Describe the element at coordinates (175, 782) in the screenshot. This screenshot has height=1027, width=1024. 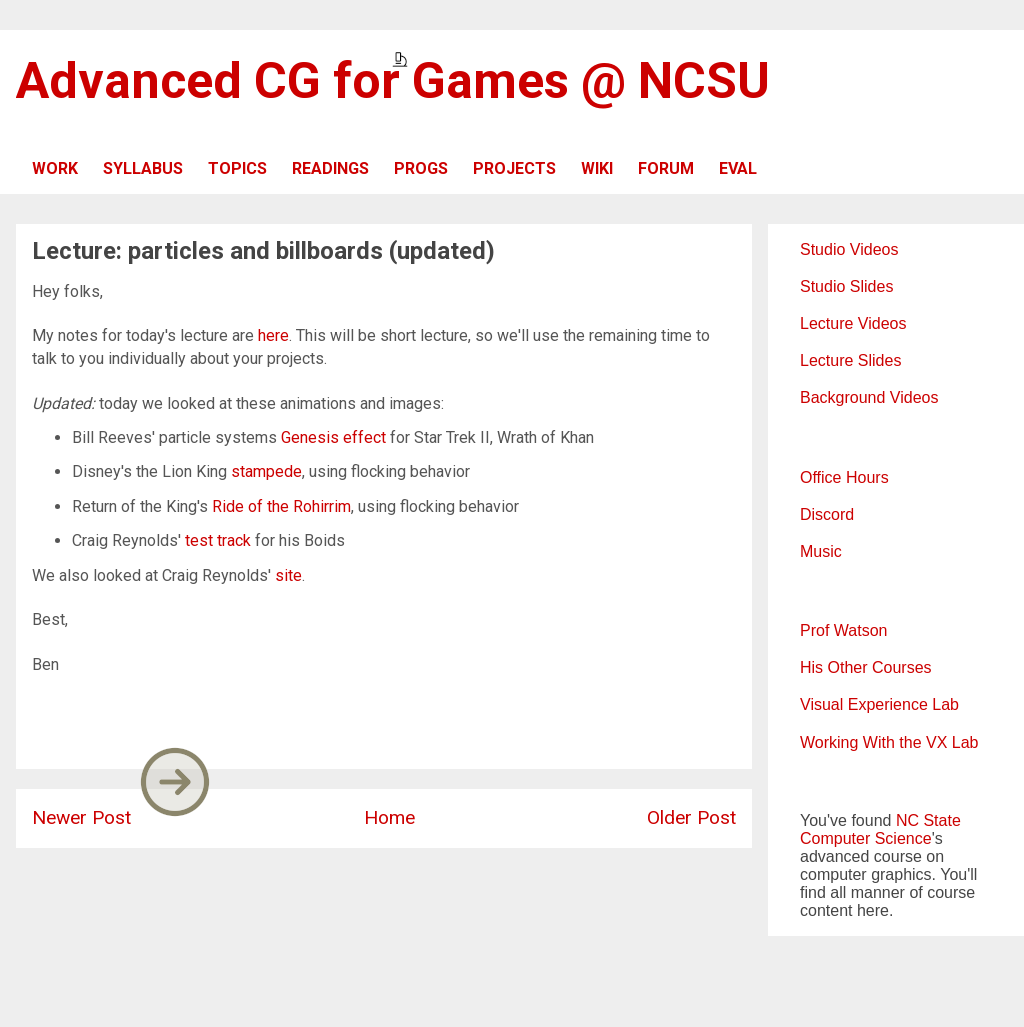
I see `proceed to the next step` at that location.